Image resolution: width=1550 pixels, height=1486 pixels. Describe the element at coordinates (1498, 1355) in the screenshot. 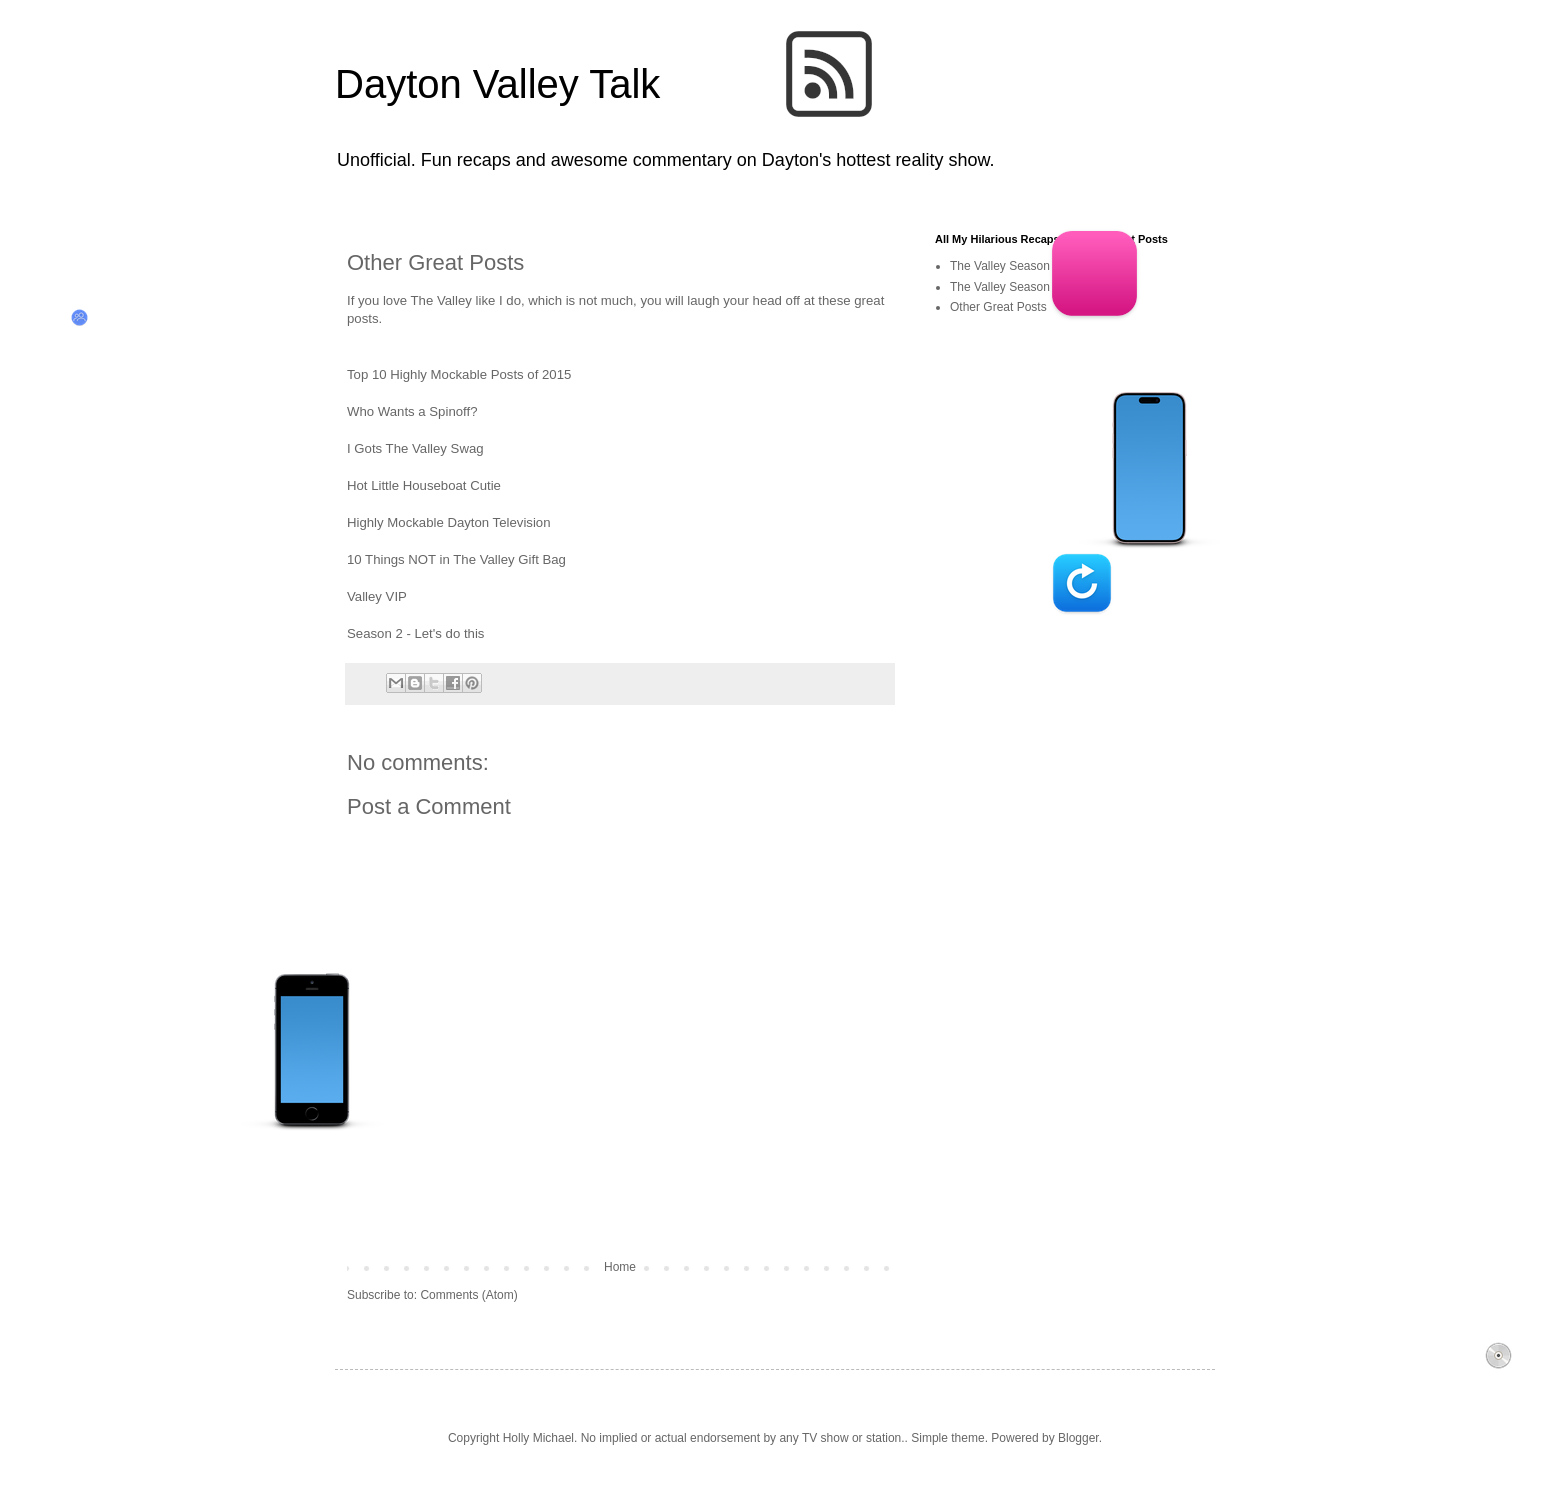

I see `access cd/dvd rewritable drive` at that location.